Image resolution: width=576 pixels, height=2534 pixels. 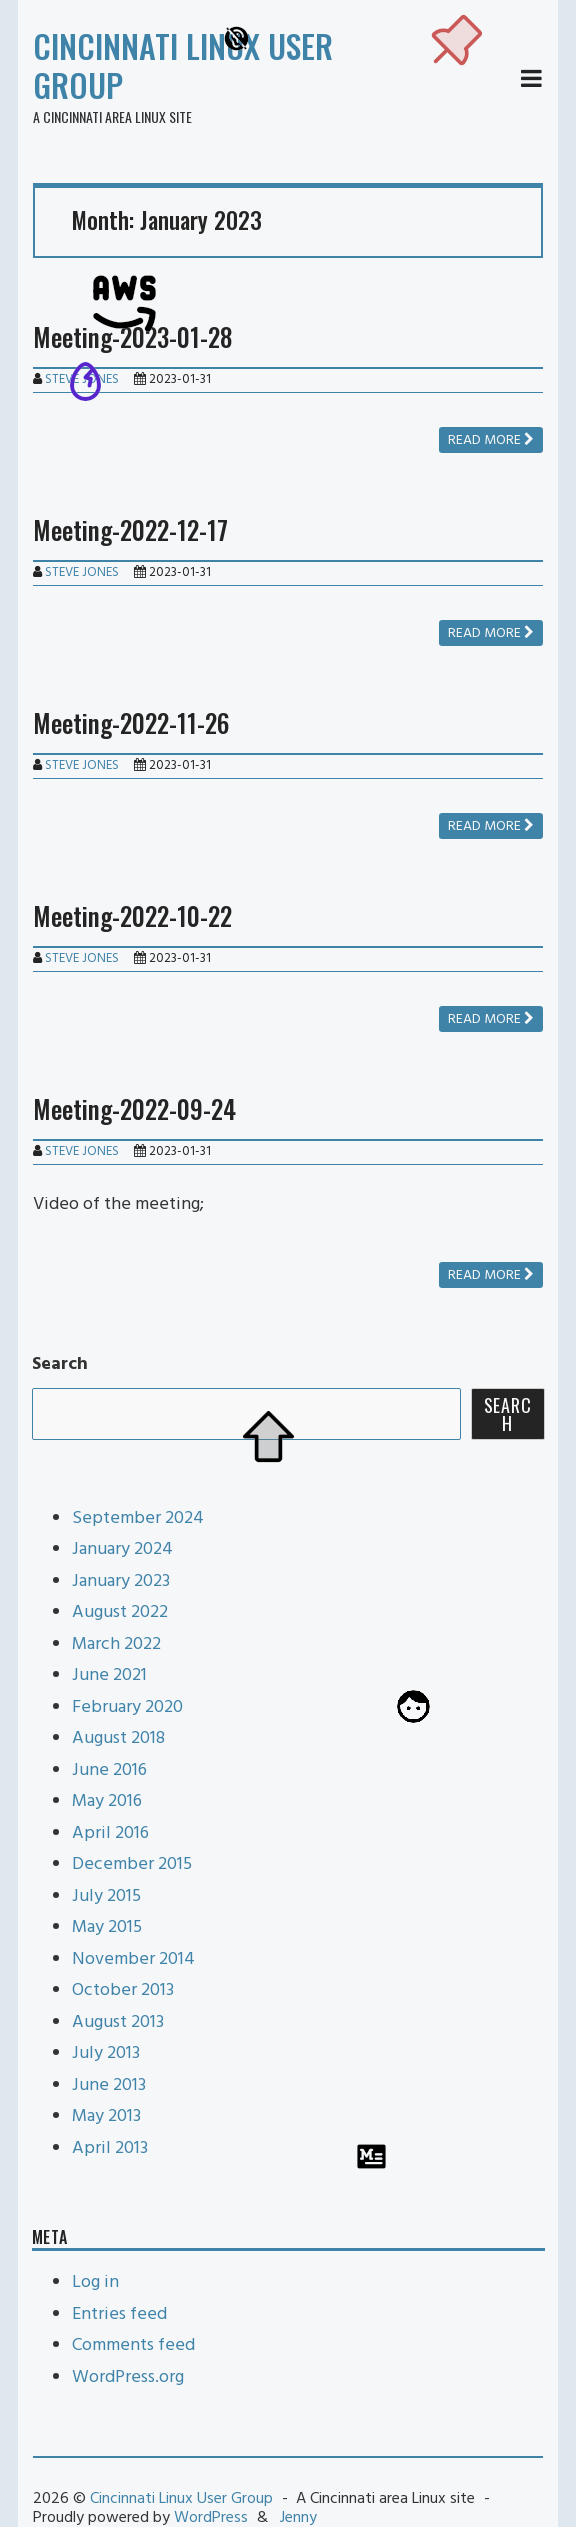 What do you see at coordinates (413, 1706) in the screenshot?
I see `access your profile or account settings` at bounding box center [413, 1706].